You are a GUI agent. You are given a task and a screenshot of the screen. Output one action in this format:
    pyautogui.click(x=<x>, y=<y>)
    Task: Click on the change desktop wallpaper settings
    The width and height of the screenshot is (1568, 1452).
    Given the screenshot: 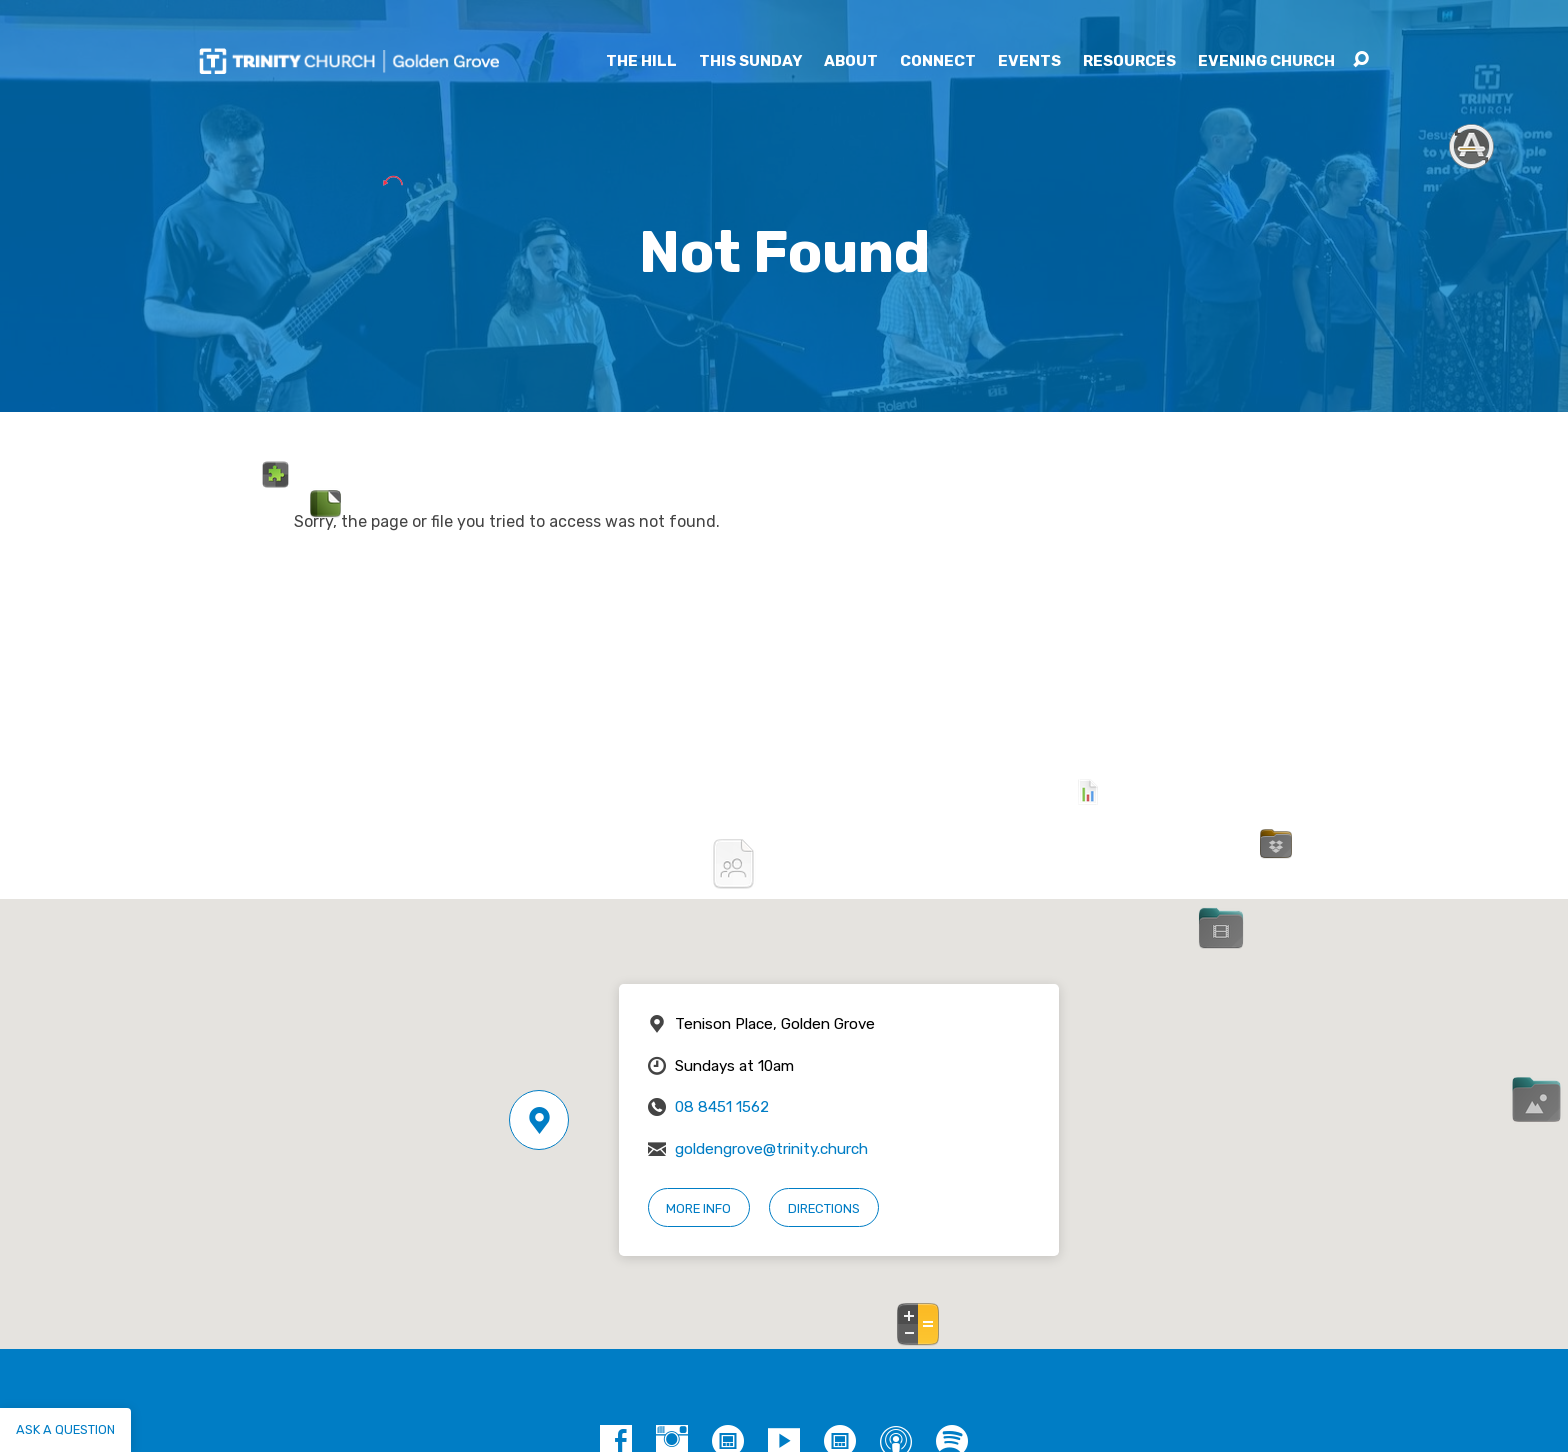 What is the action you would take?
    pyautogui.click(x=325, y=502)
    